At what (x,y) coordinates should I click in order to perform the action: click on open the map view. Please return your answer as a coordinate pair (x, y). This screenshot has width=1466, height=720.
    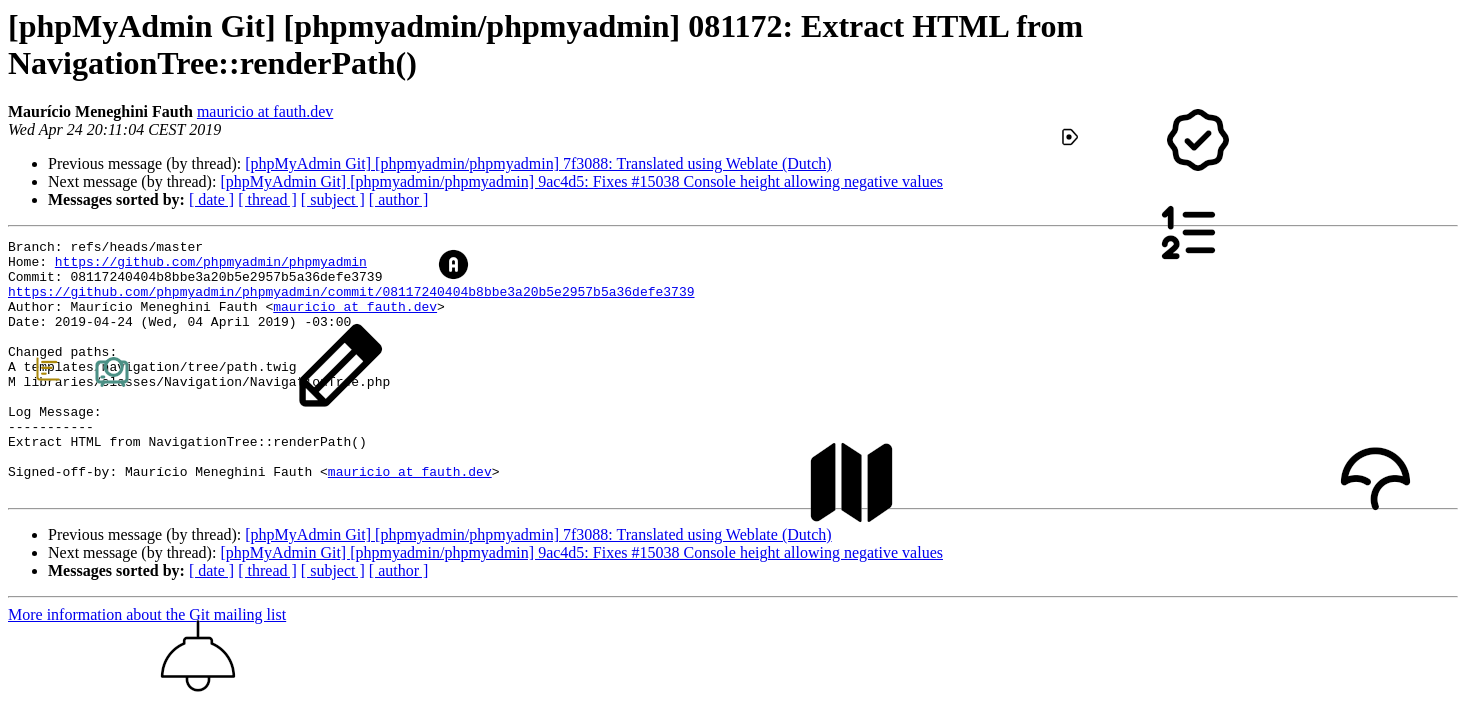
    Looking at the image, I should click on (851, 482).